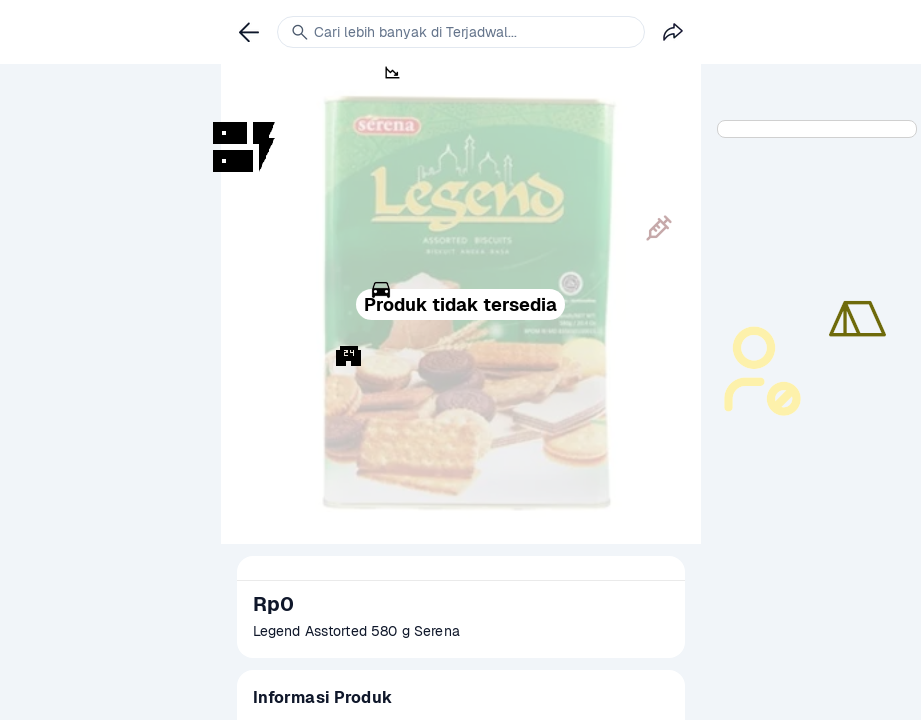 This screenshot has width=921, height=720. I want to click on access dynamic form builder, so click(244, 147).